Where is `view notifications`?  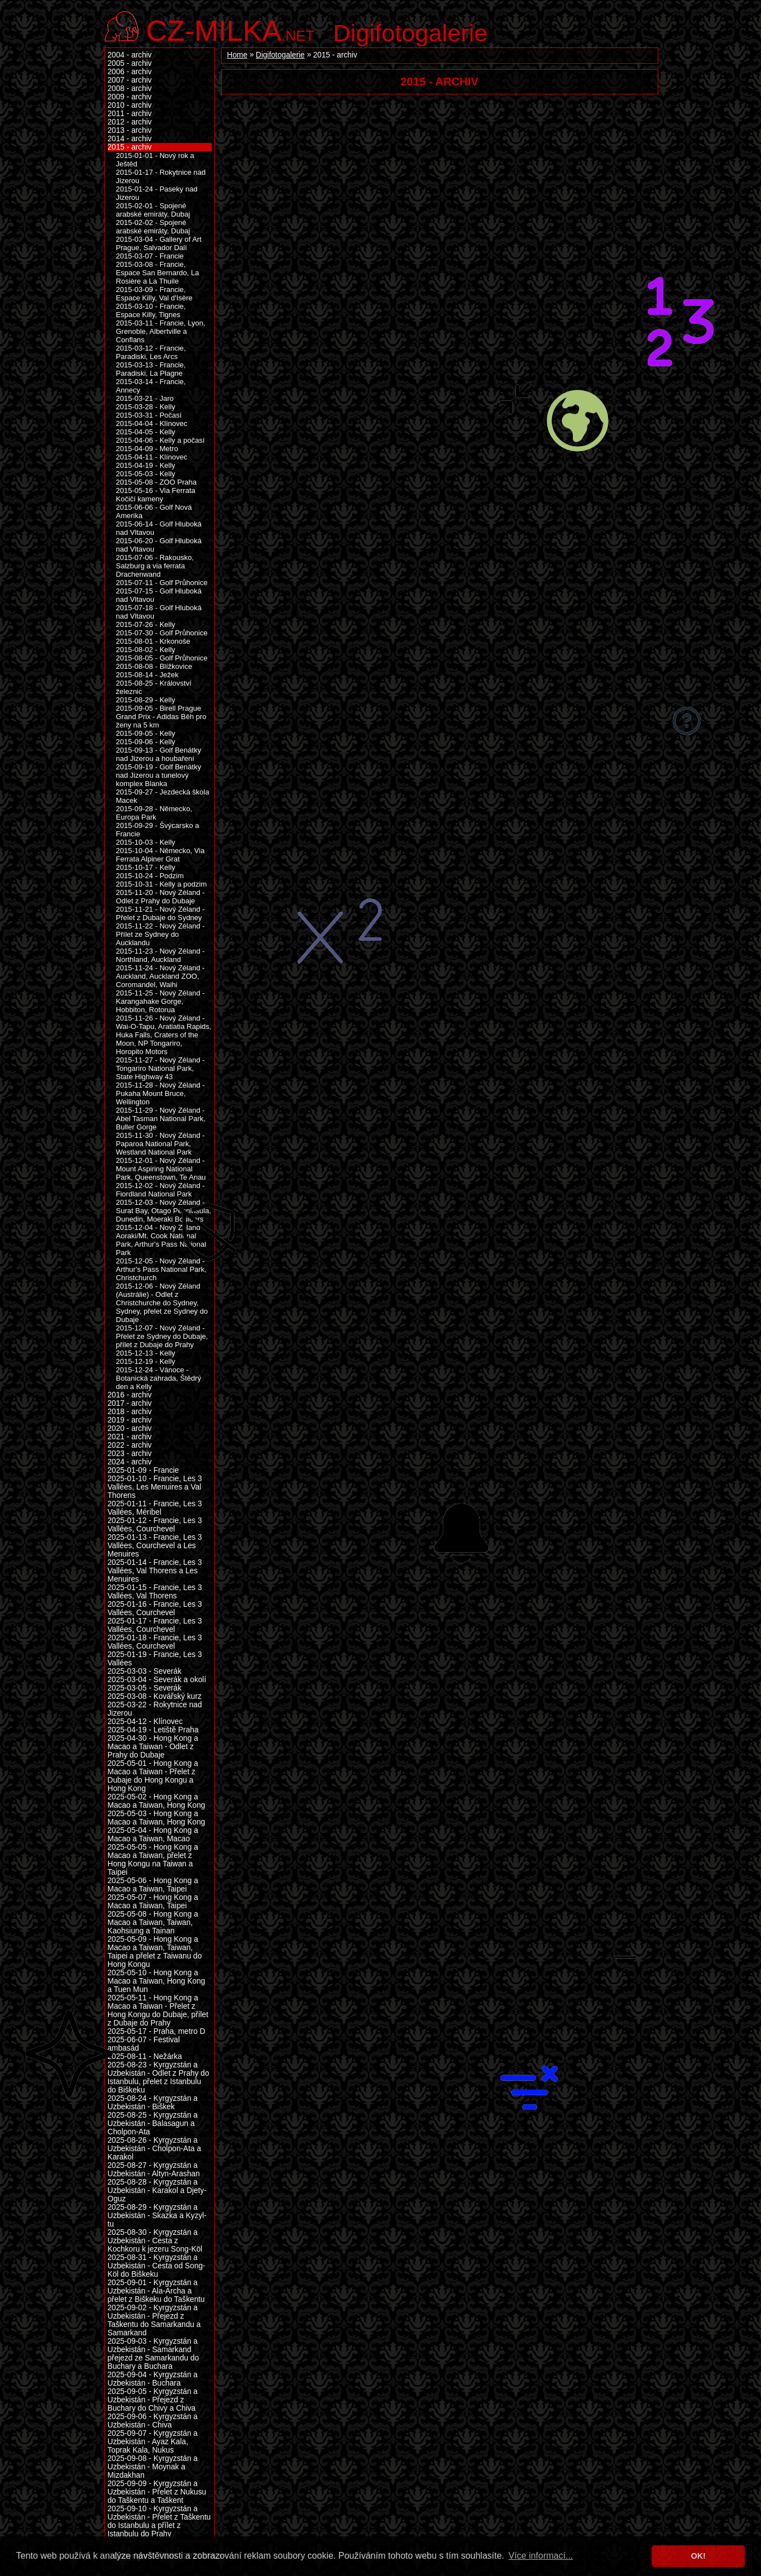
view notifications is located at coordinates (461, 1534).